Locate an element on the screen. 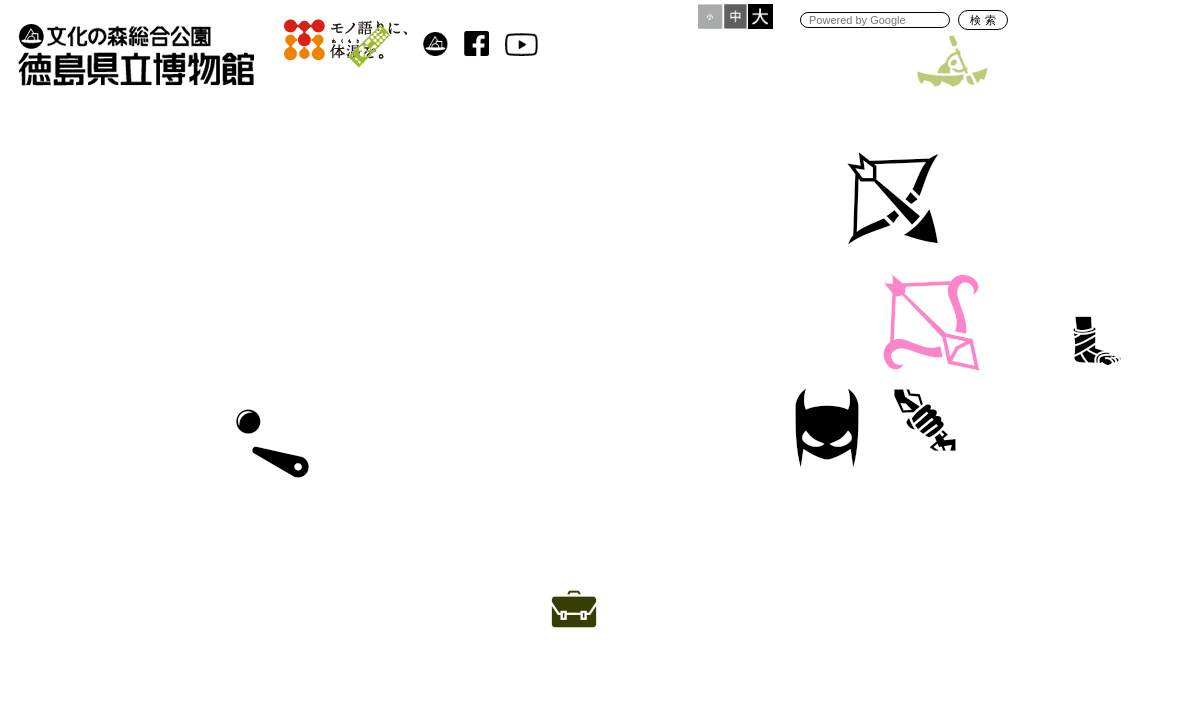  access remote control features is located at coordinates (369, 46).